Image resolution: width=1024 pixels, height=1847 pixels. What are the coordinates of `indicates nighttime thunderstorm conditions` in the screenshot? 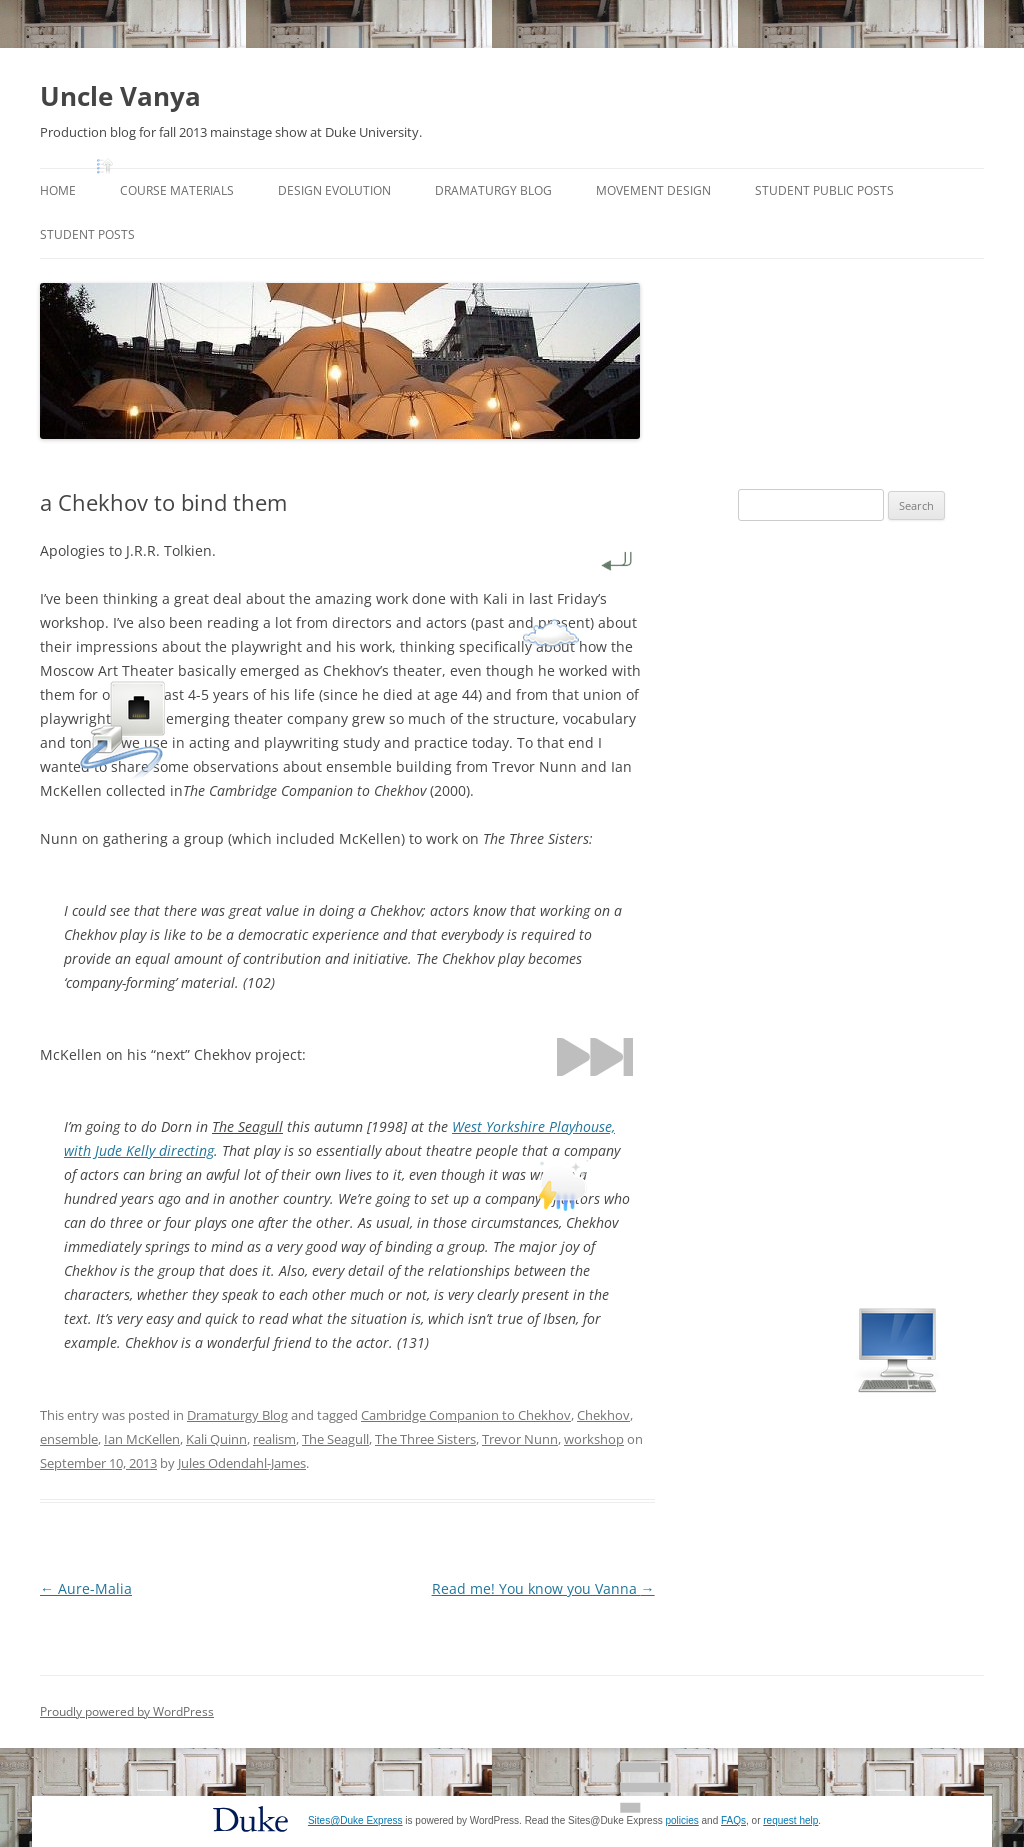 It's located at (563, 1185).